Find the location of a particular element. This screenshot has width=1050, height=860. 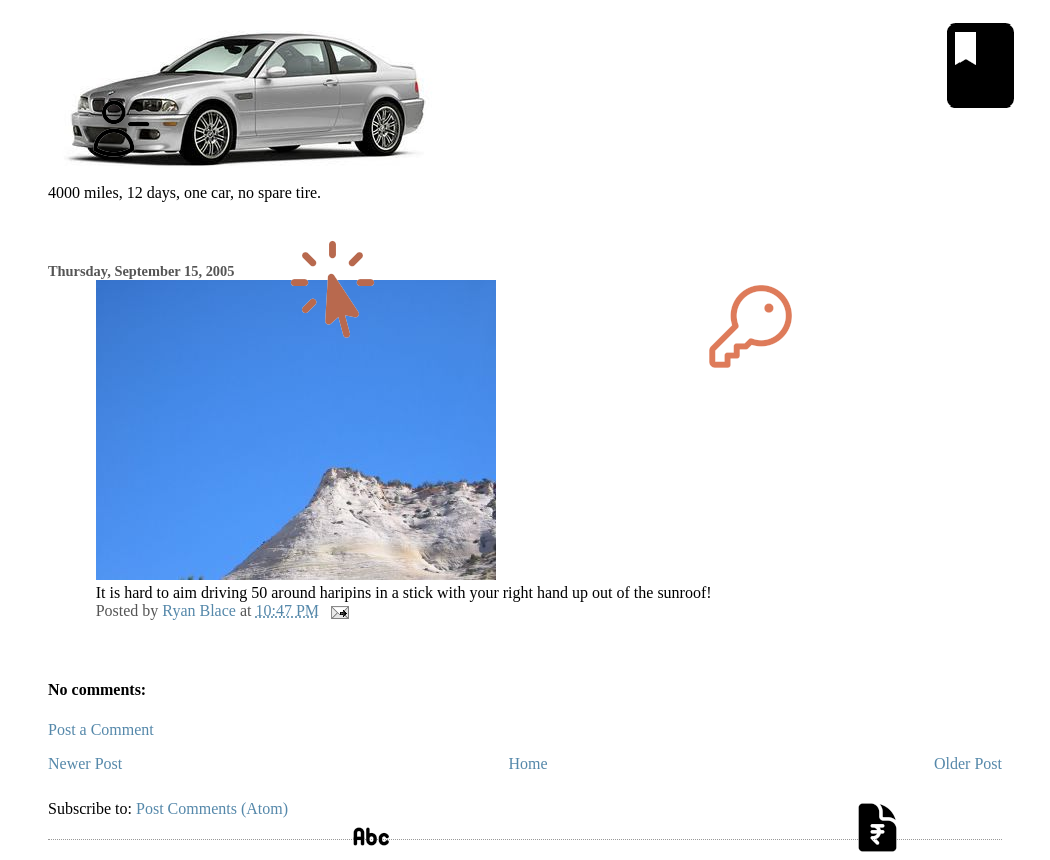

access text formatting options is located at coordinates (371, 836).